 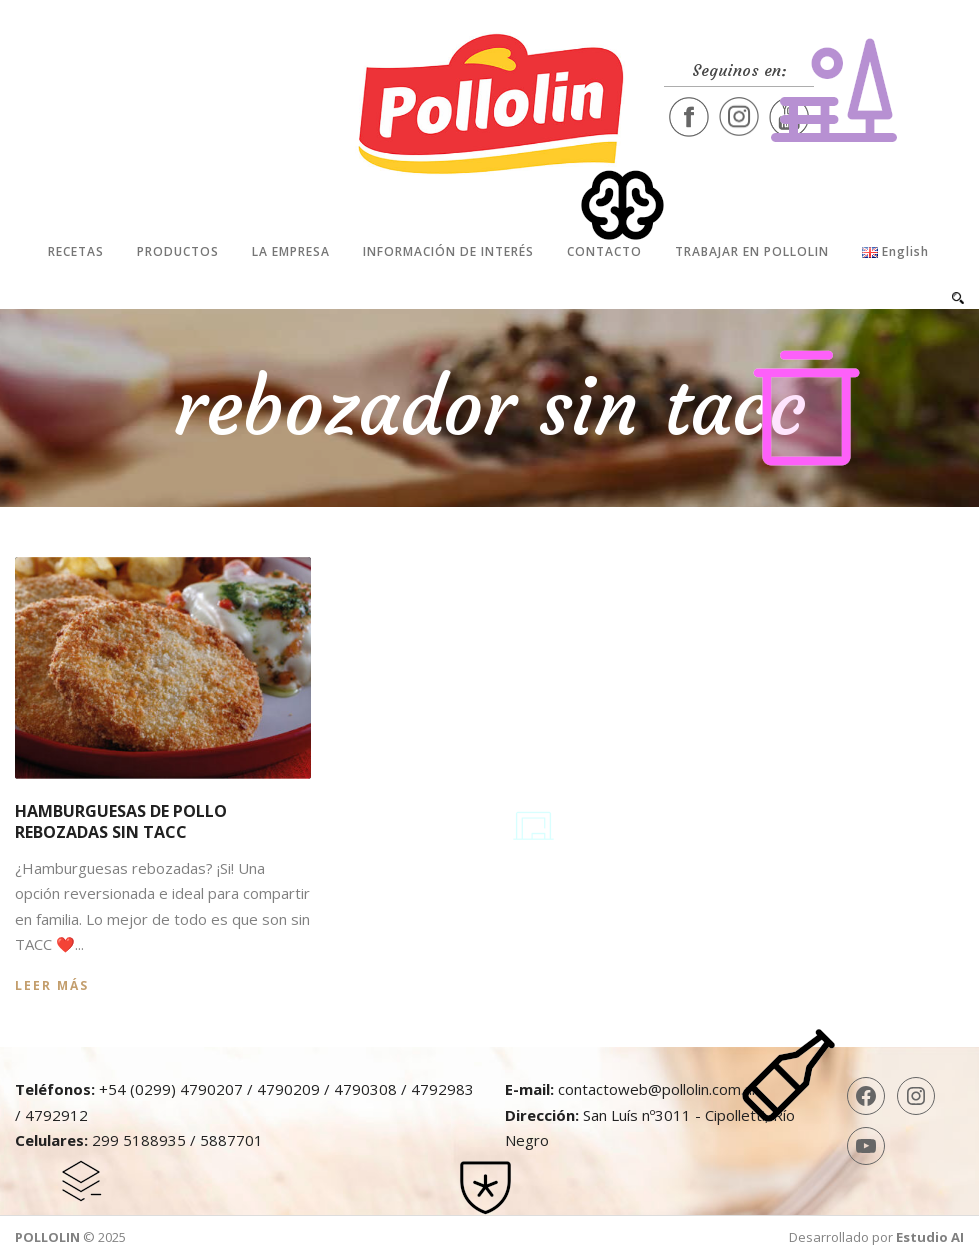 I want to click on view nearby parks or green spaces, so click(x=834, y=97).